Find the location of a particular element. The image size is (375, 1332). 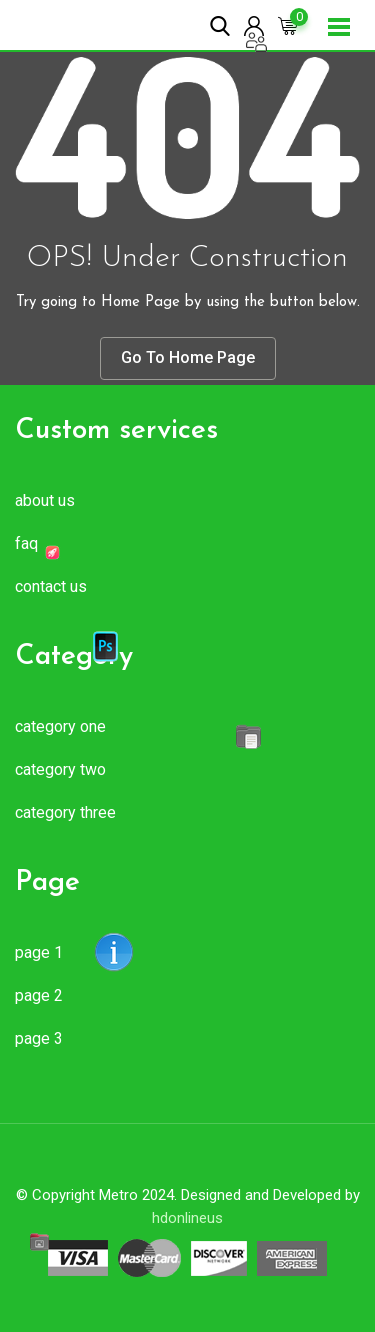

view information or details about an application is located at coordinates (114, 952).